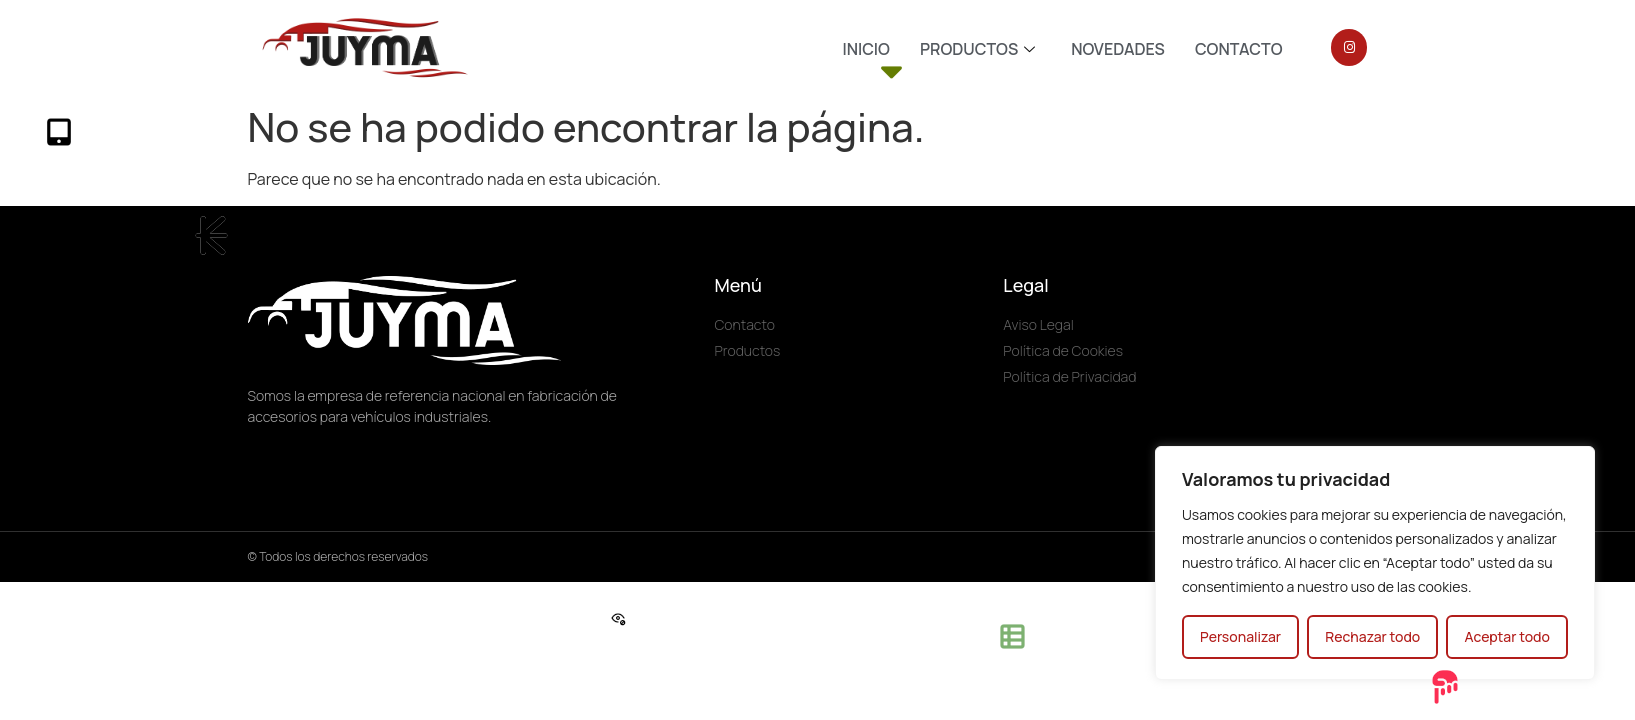  What do you see at coordinates (618, 618) in the screenshot?
I see `disable visibility or hide content` at bounding box center [618, 618].